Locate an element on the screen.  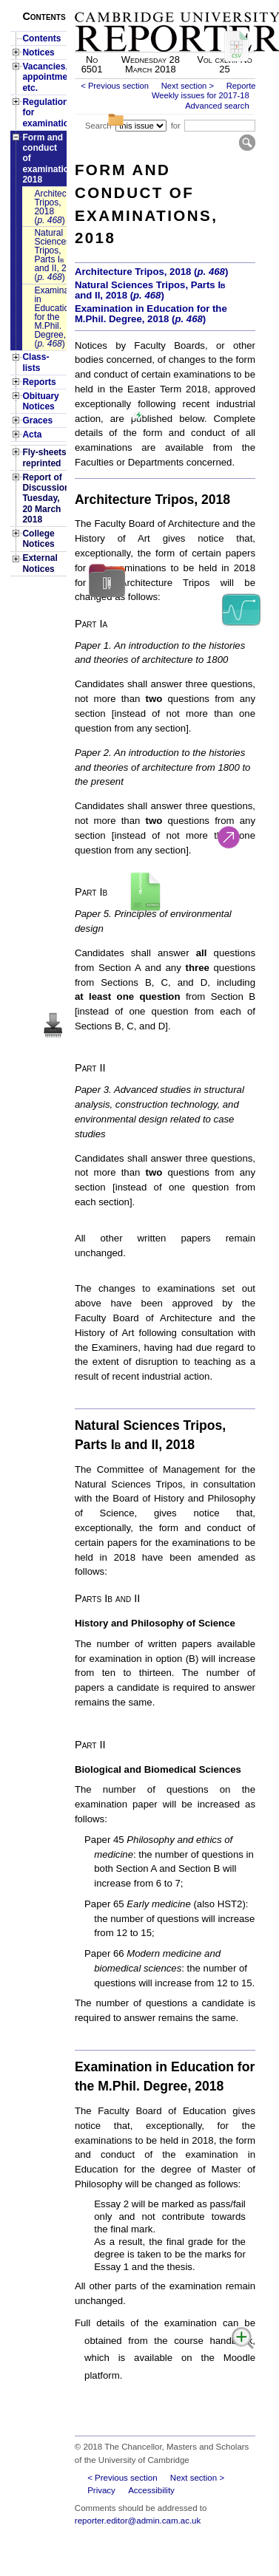
virtualbox extension pack file is located at coordinates (145, 892).